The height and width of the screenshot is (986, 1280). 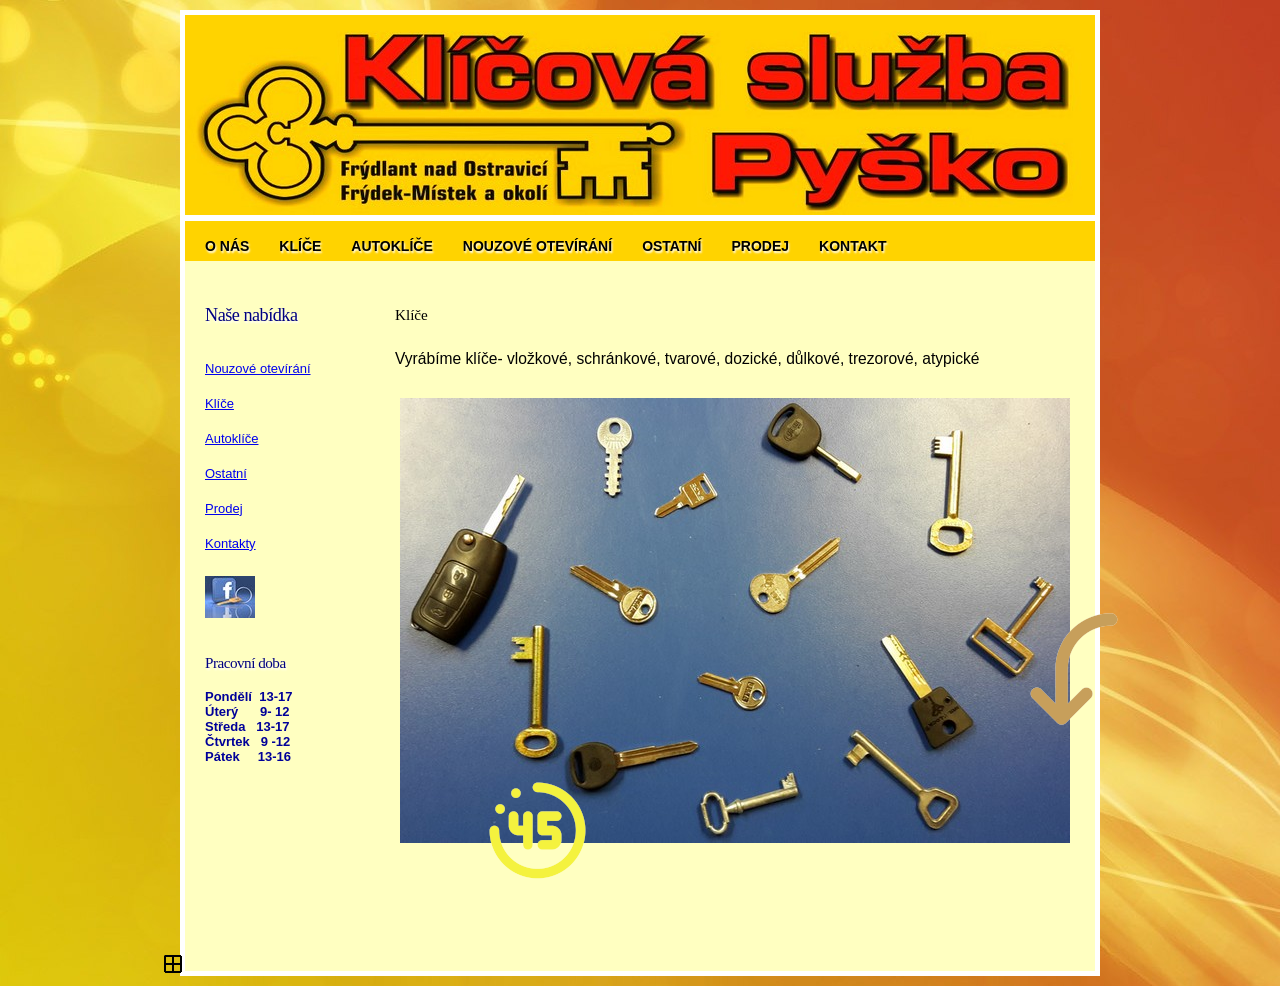 I want to click on apply borders to all cells in a table or grid, so click(x=173, y=964).